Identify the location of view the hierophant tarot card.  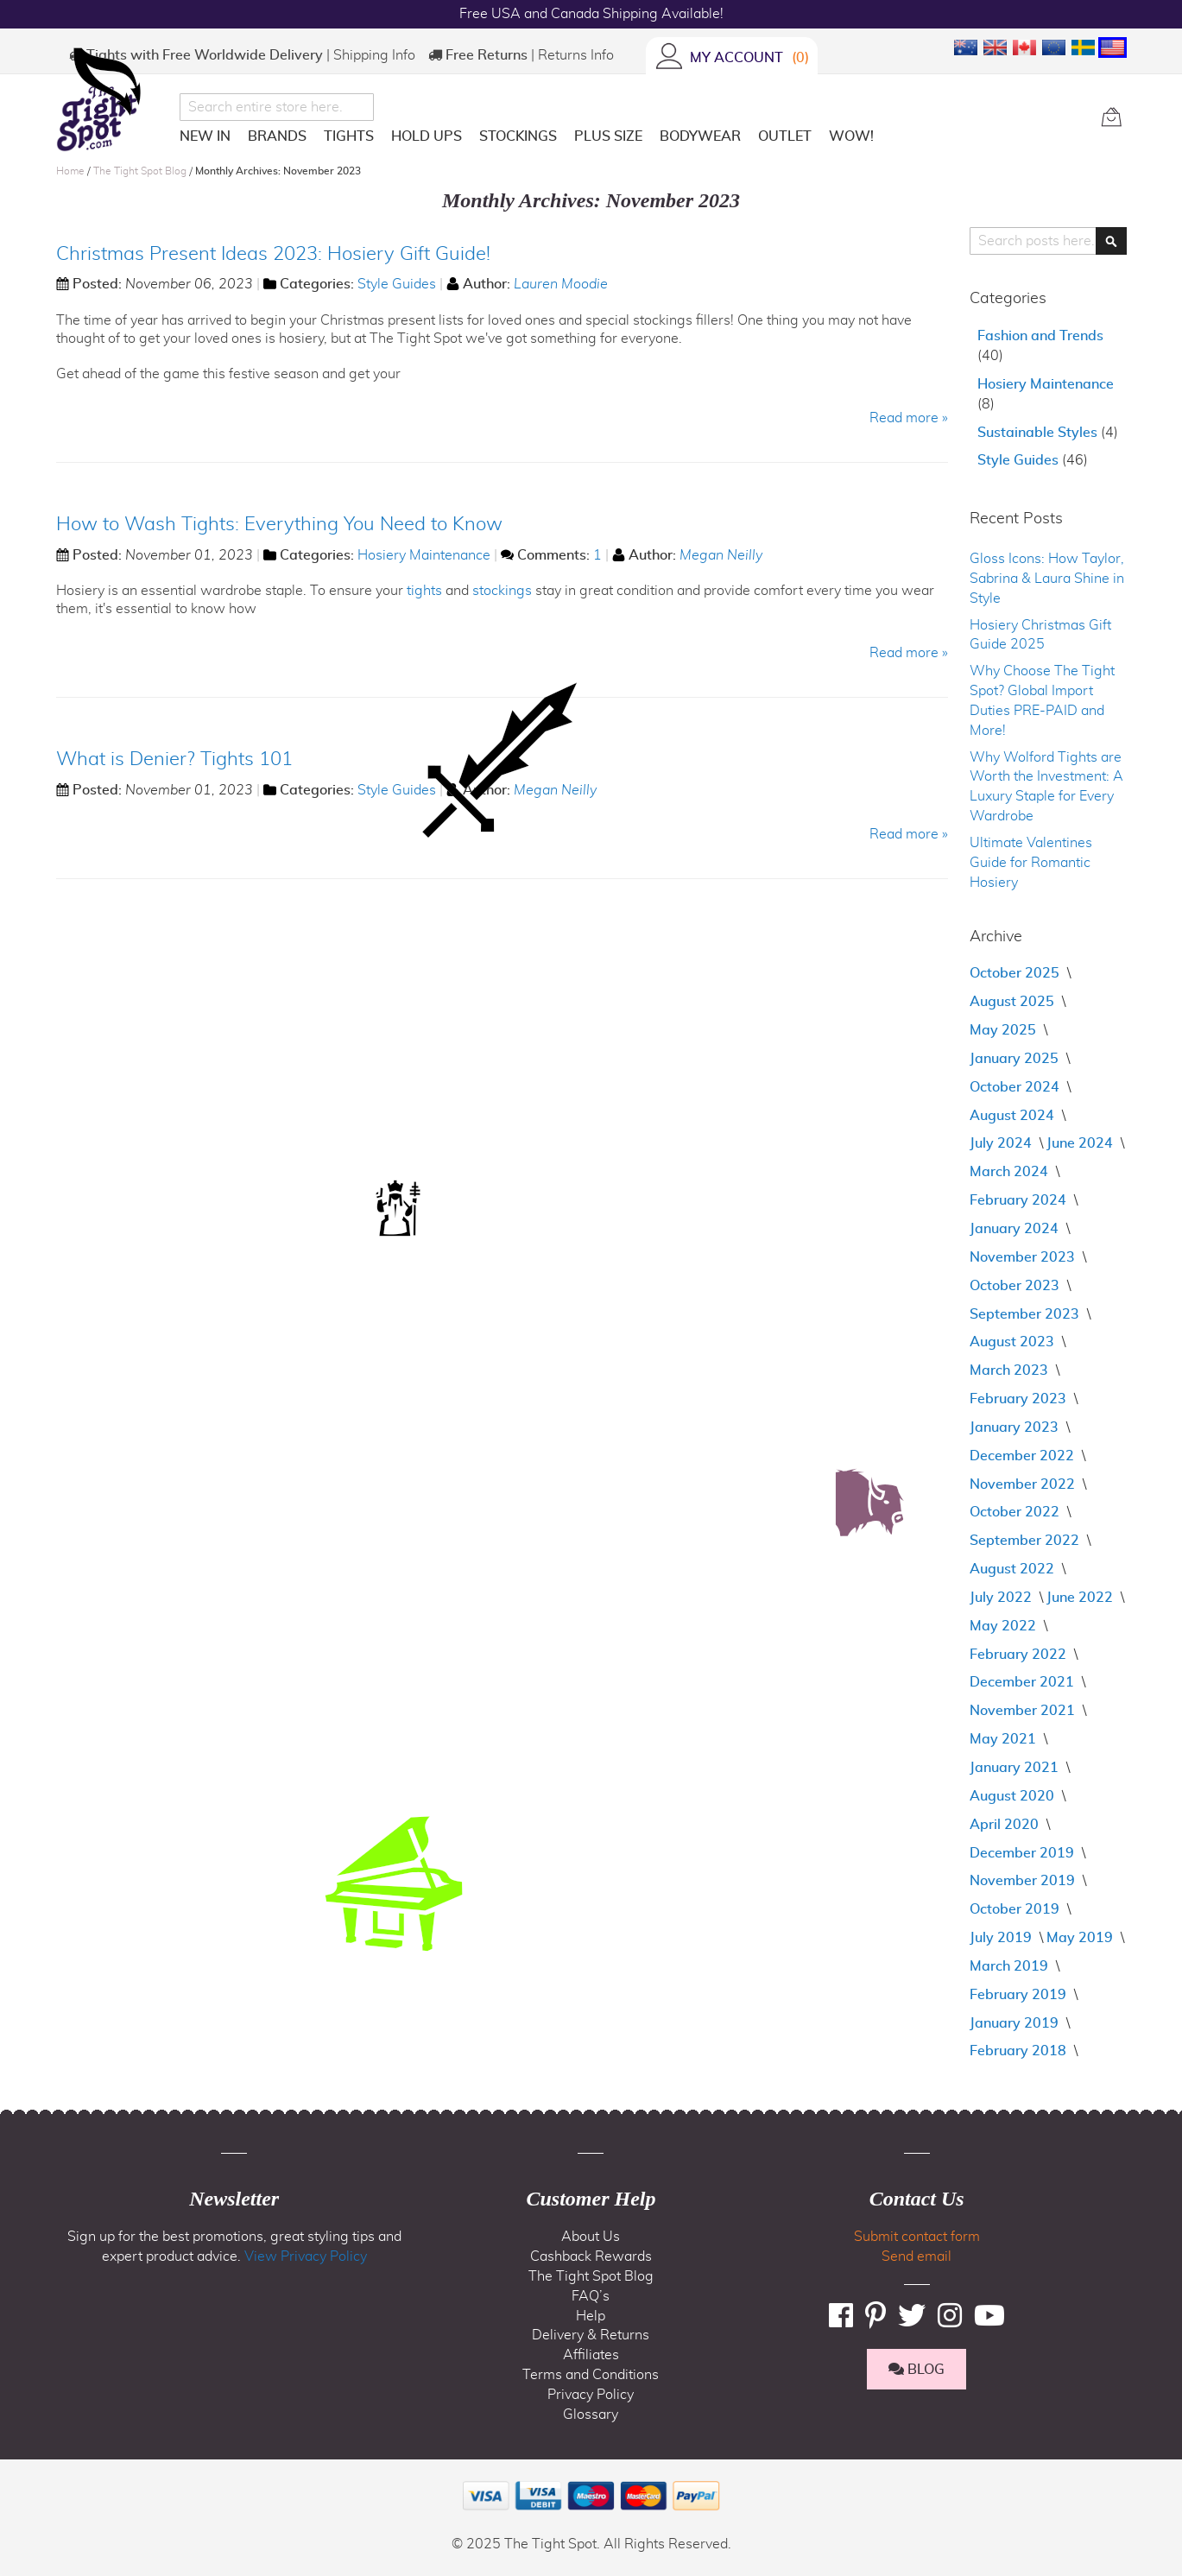
(398, 1208).